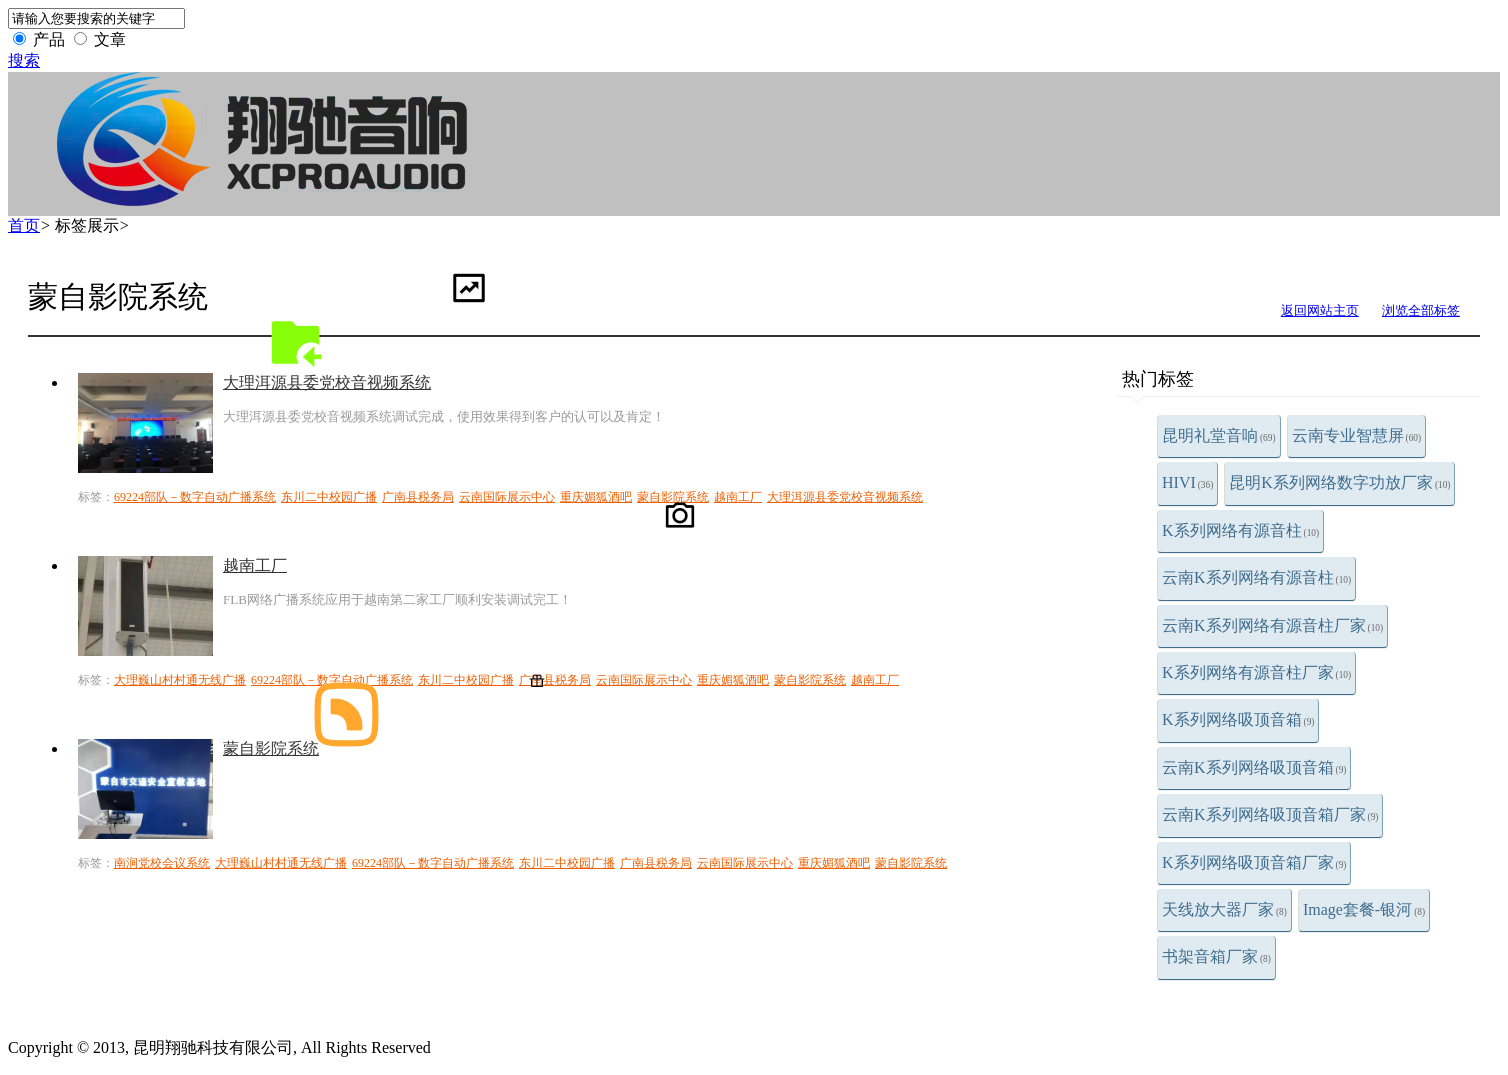 Image resolution: width=1508 pixels, height=1075 pixels. What do you see at coordinates (680, 515) in the screenshot?
I see `take a photo` at bounding box center [680, 515].